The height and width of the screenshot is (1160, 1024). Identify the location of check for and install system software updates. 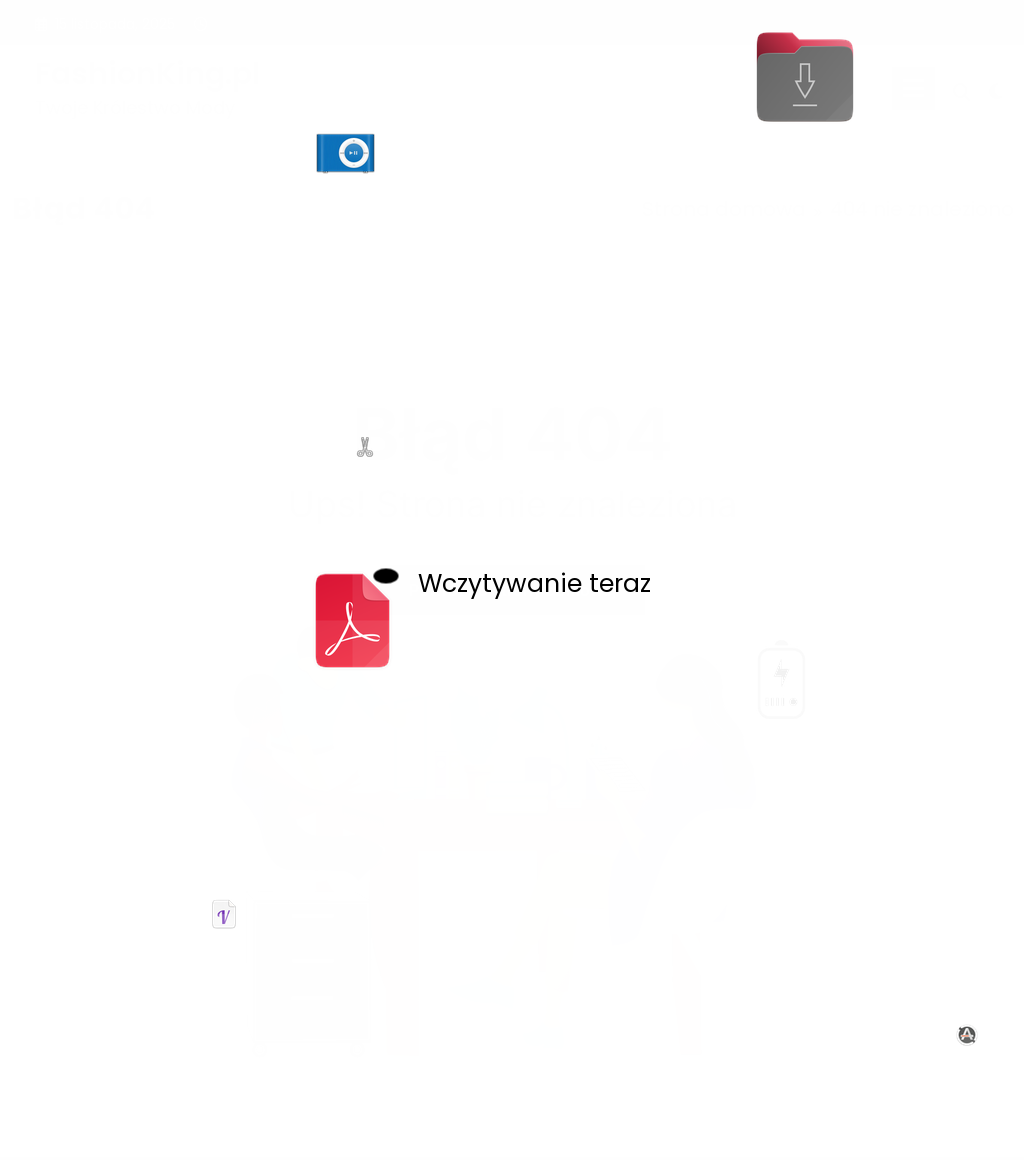
(967, 1035).